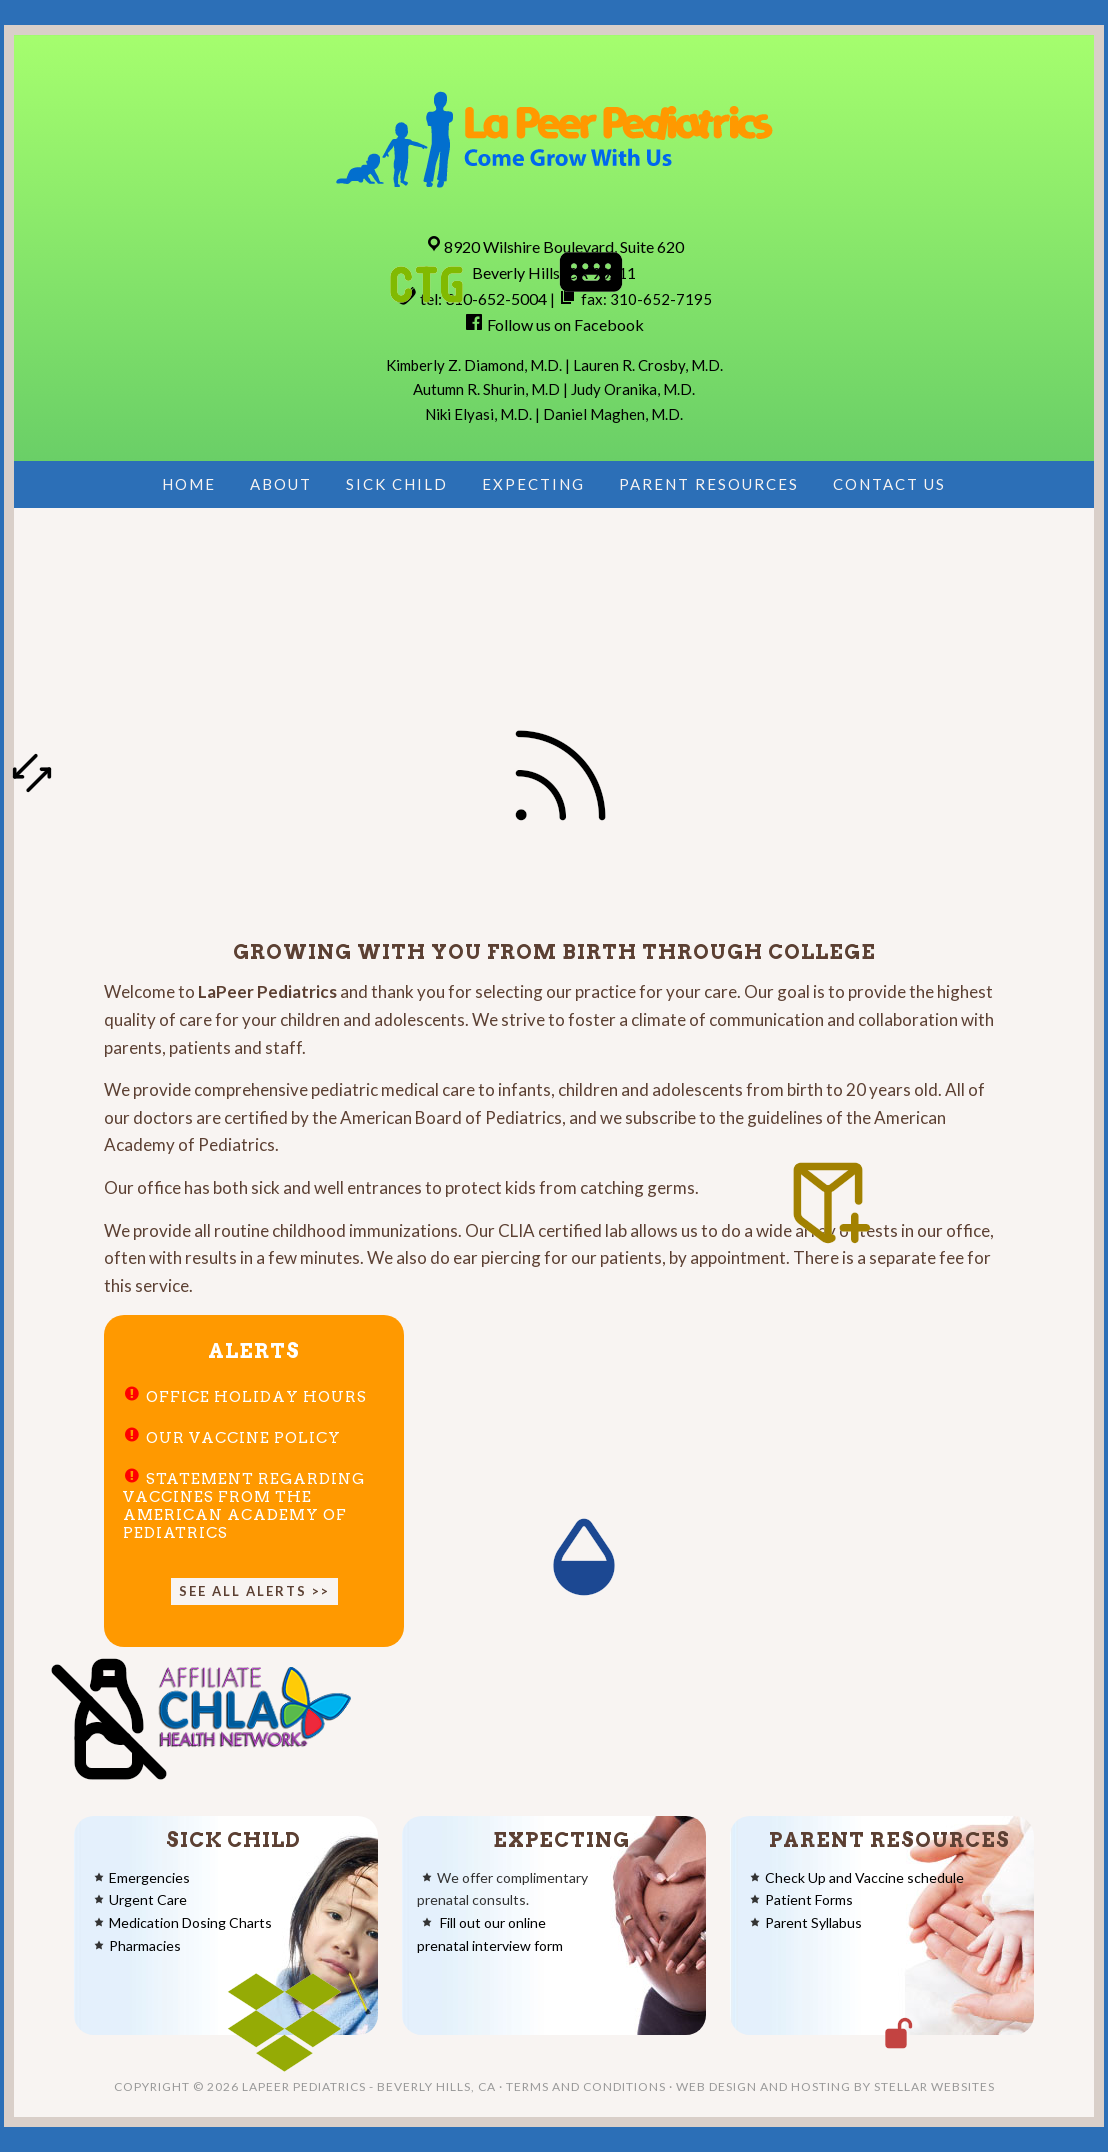 This screenshot has height=2152, width=1108. Describe the element at coordinates (284, 2022) in the screenshot. I see `open Dropbox cloud storage` at that location.